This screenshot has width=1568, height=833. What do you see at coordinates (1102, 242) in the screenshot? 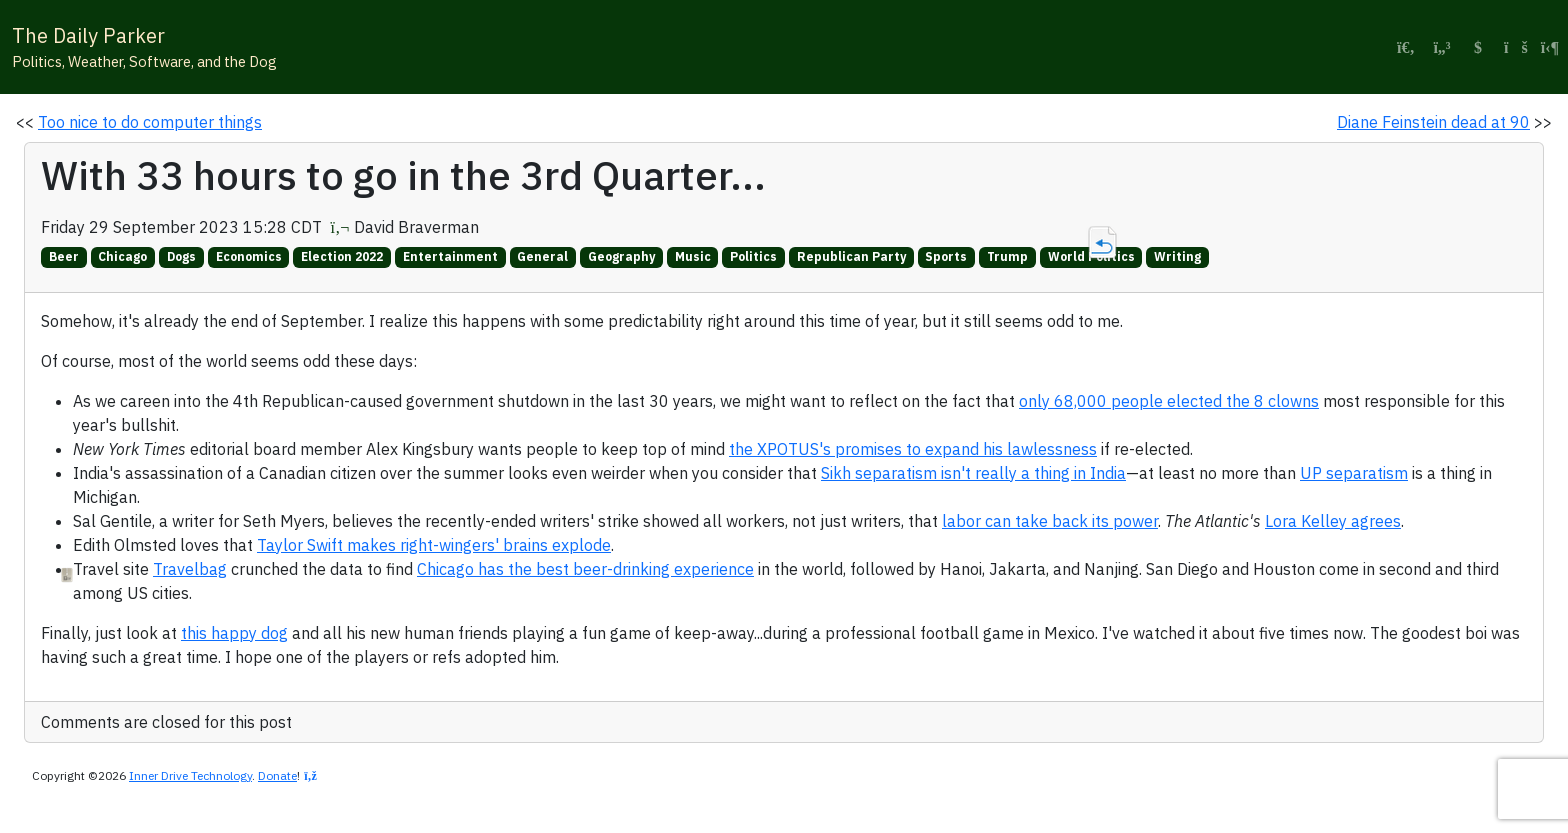
I see `revert document to previous version` at bounding box center [1102, 242].